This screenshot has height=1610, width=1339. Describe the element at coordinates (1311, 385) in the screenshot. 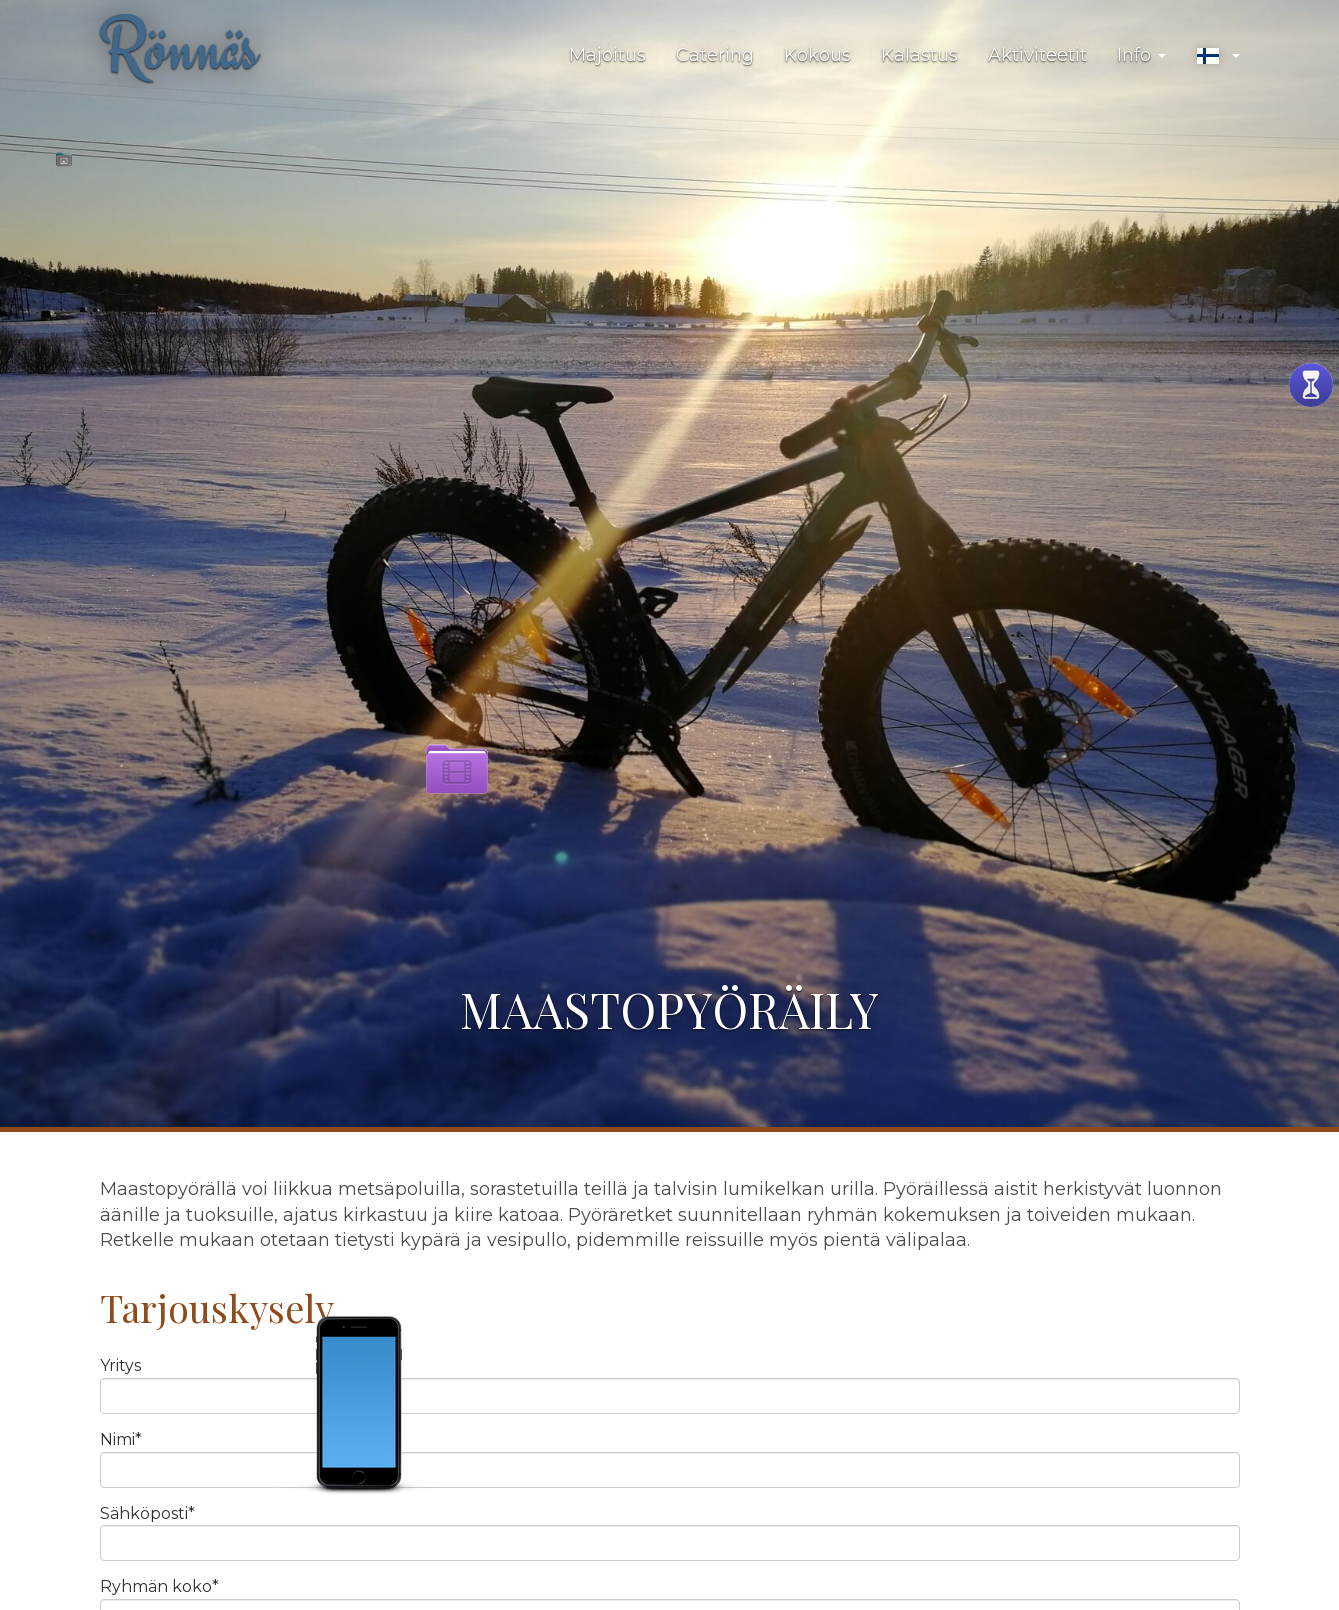

I see `view screen time usage and statistics` at that location.